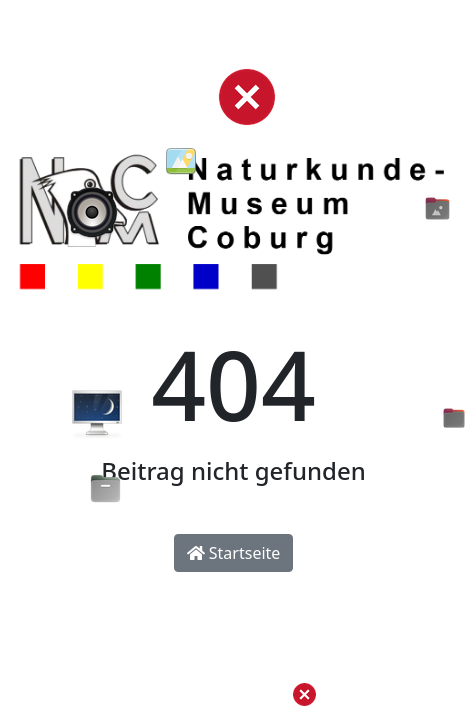  What do you see at coordinates (454, 418) in the screenshot?
I see `open file folder` at bounding box center [454, 418].